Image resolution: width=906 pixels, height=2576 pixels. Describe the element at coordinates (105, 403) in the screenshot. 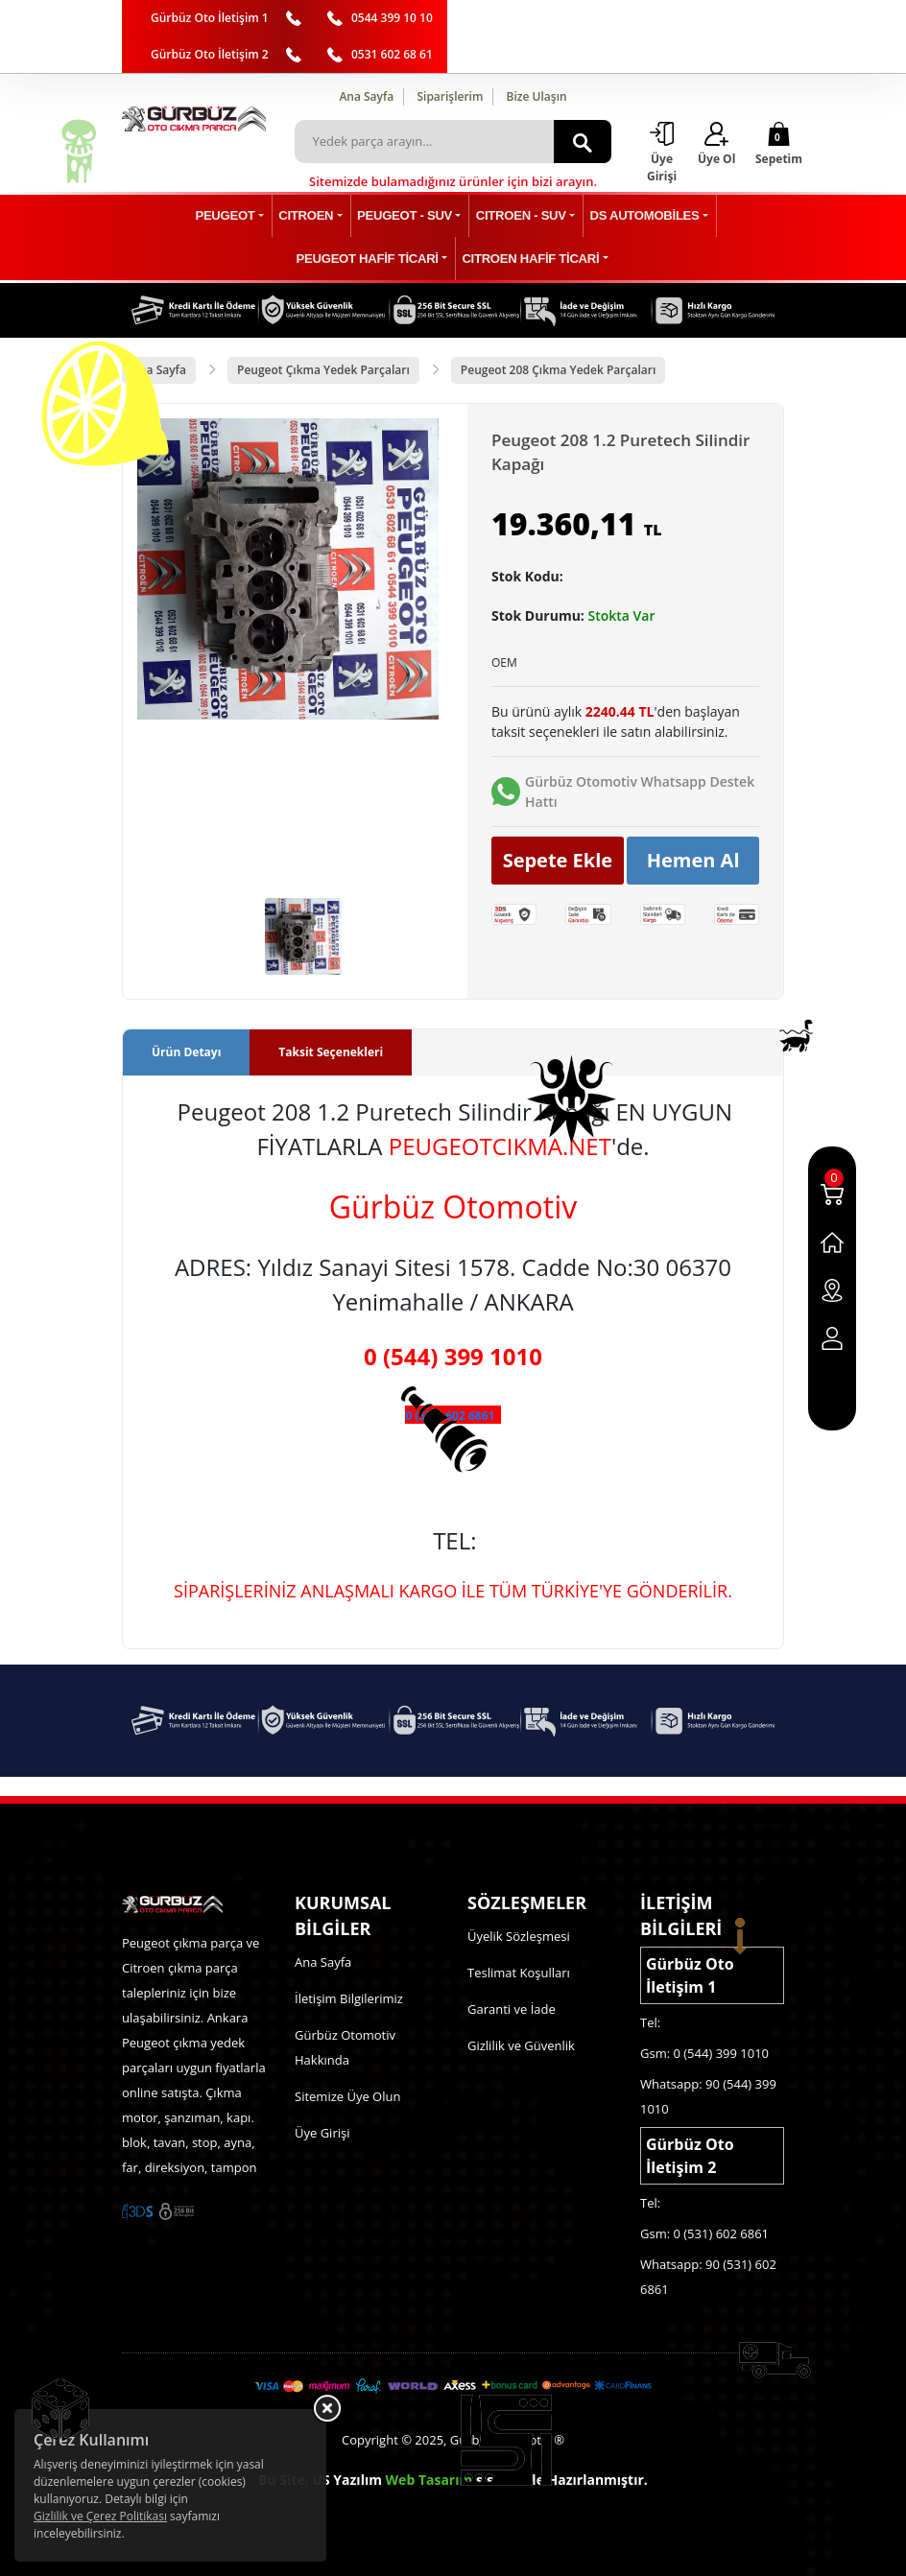

I see `indicates citrus or lemon flavor/ingredient` at that location.